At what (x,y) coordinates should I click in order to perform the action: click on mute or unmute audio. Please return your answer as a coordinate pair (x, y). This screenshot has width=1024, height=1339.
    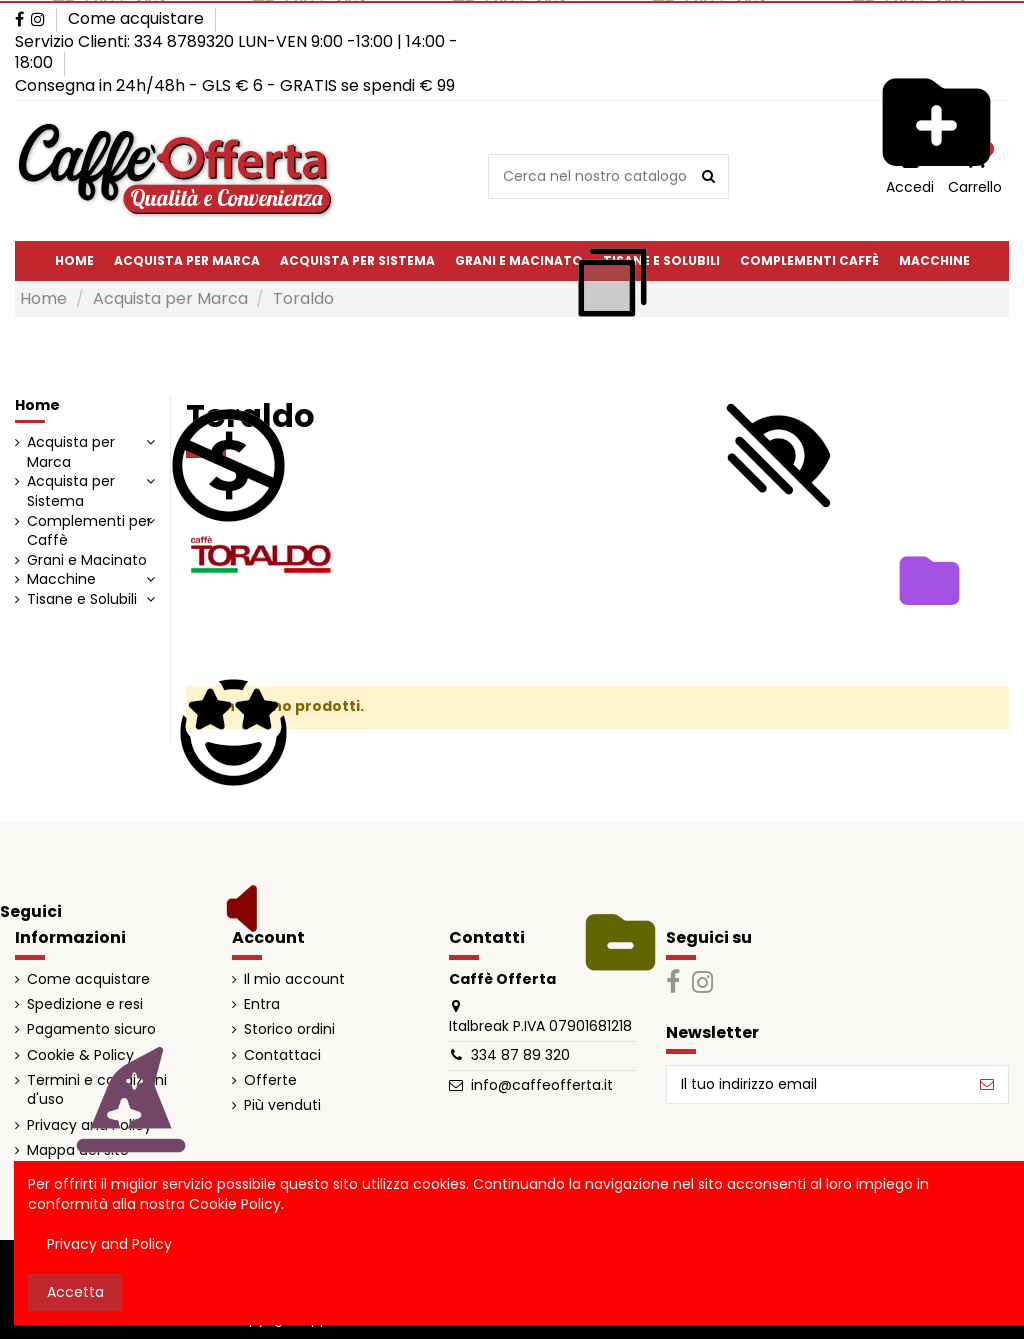
    Looking at the image, I should click on (243, 908).